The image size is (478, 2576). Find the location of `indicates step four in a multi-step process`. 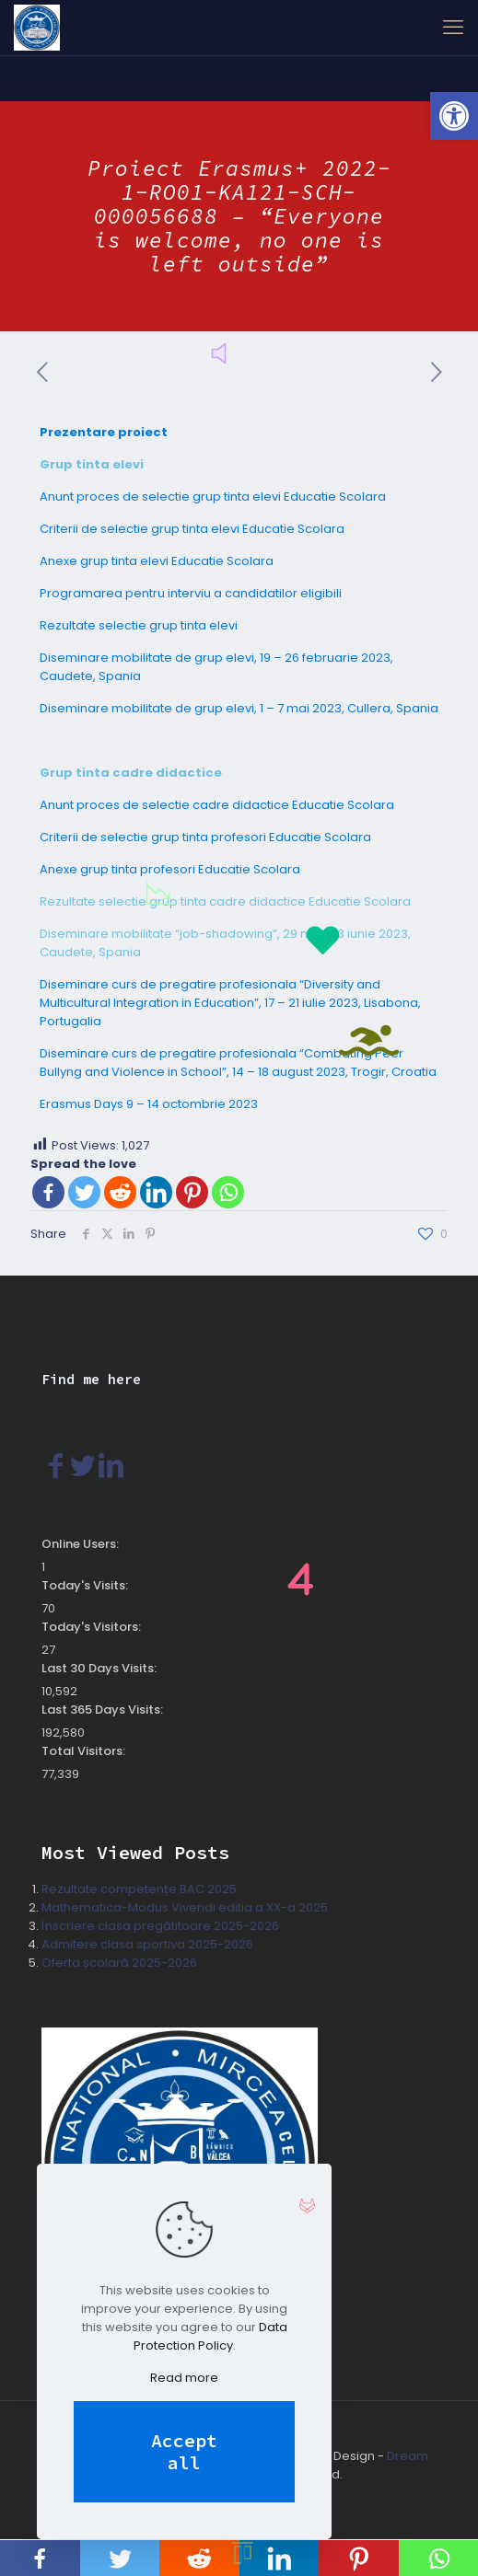

indicates step four in a multi-step process is located at coordinates (301, 1579).